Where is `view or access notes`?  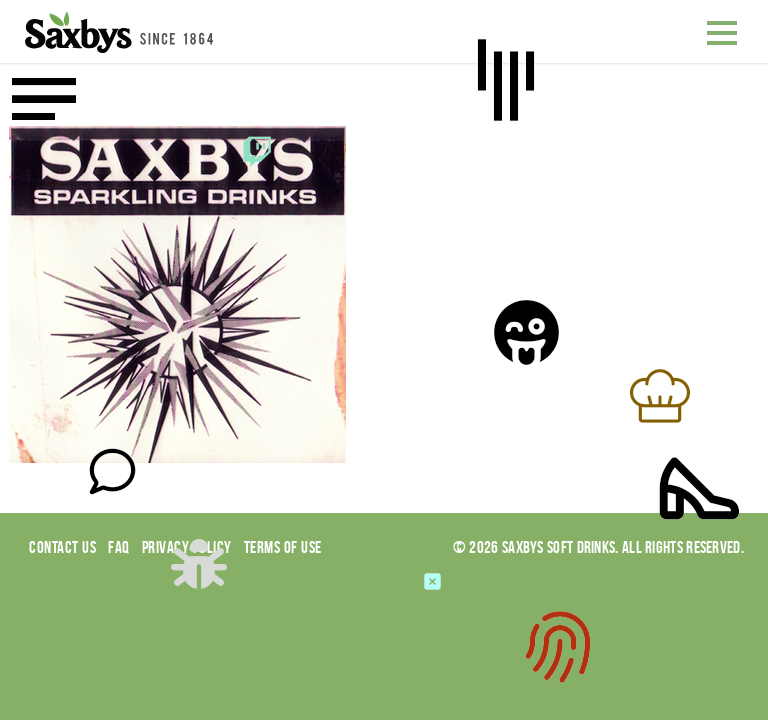
view or access notes is located at coordinates (44, 99).